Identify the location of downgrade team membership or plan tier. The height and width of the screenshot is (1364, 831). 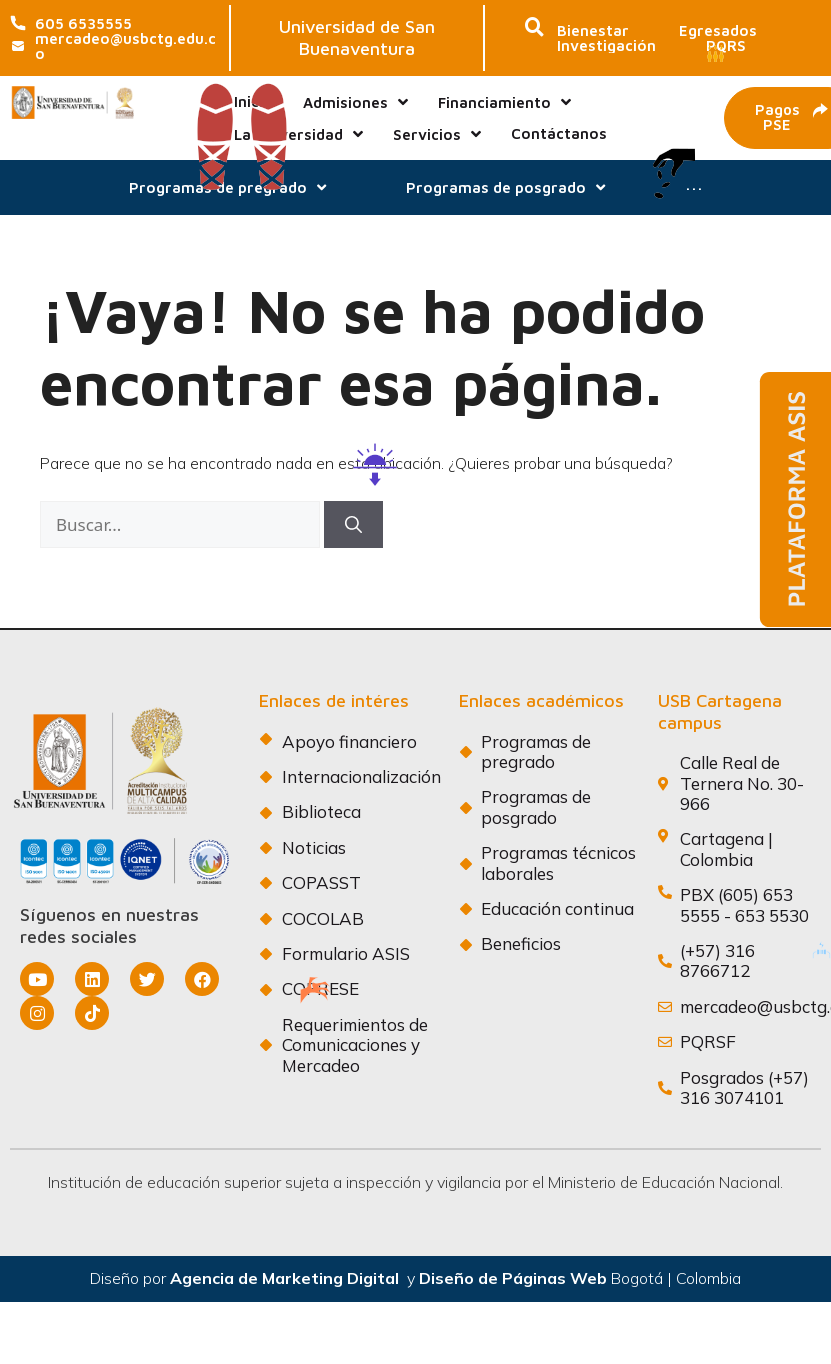
(715, 53).